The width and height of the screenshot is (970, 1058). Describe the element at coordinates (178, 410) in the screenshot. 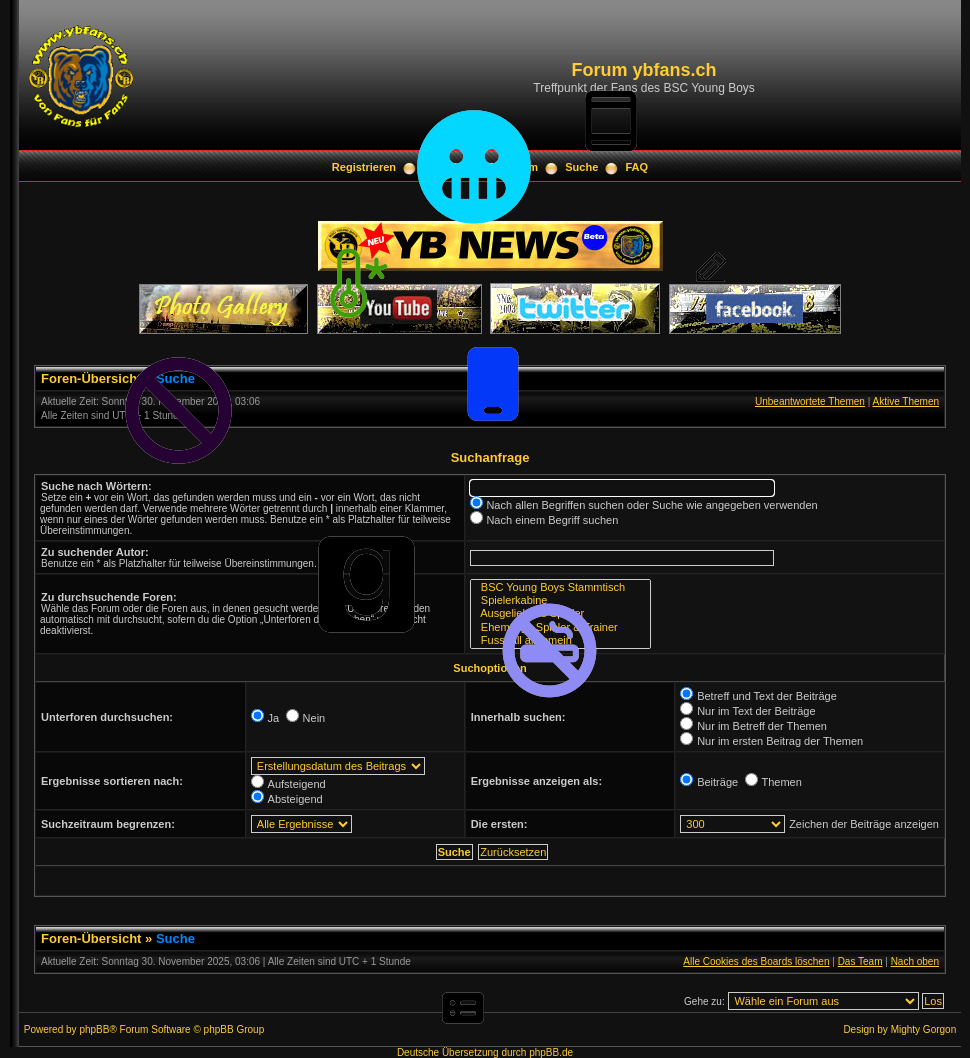

I see `indicates a blocked or prohibited action` at that location.